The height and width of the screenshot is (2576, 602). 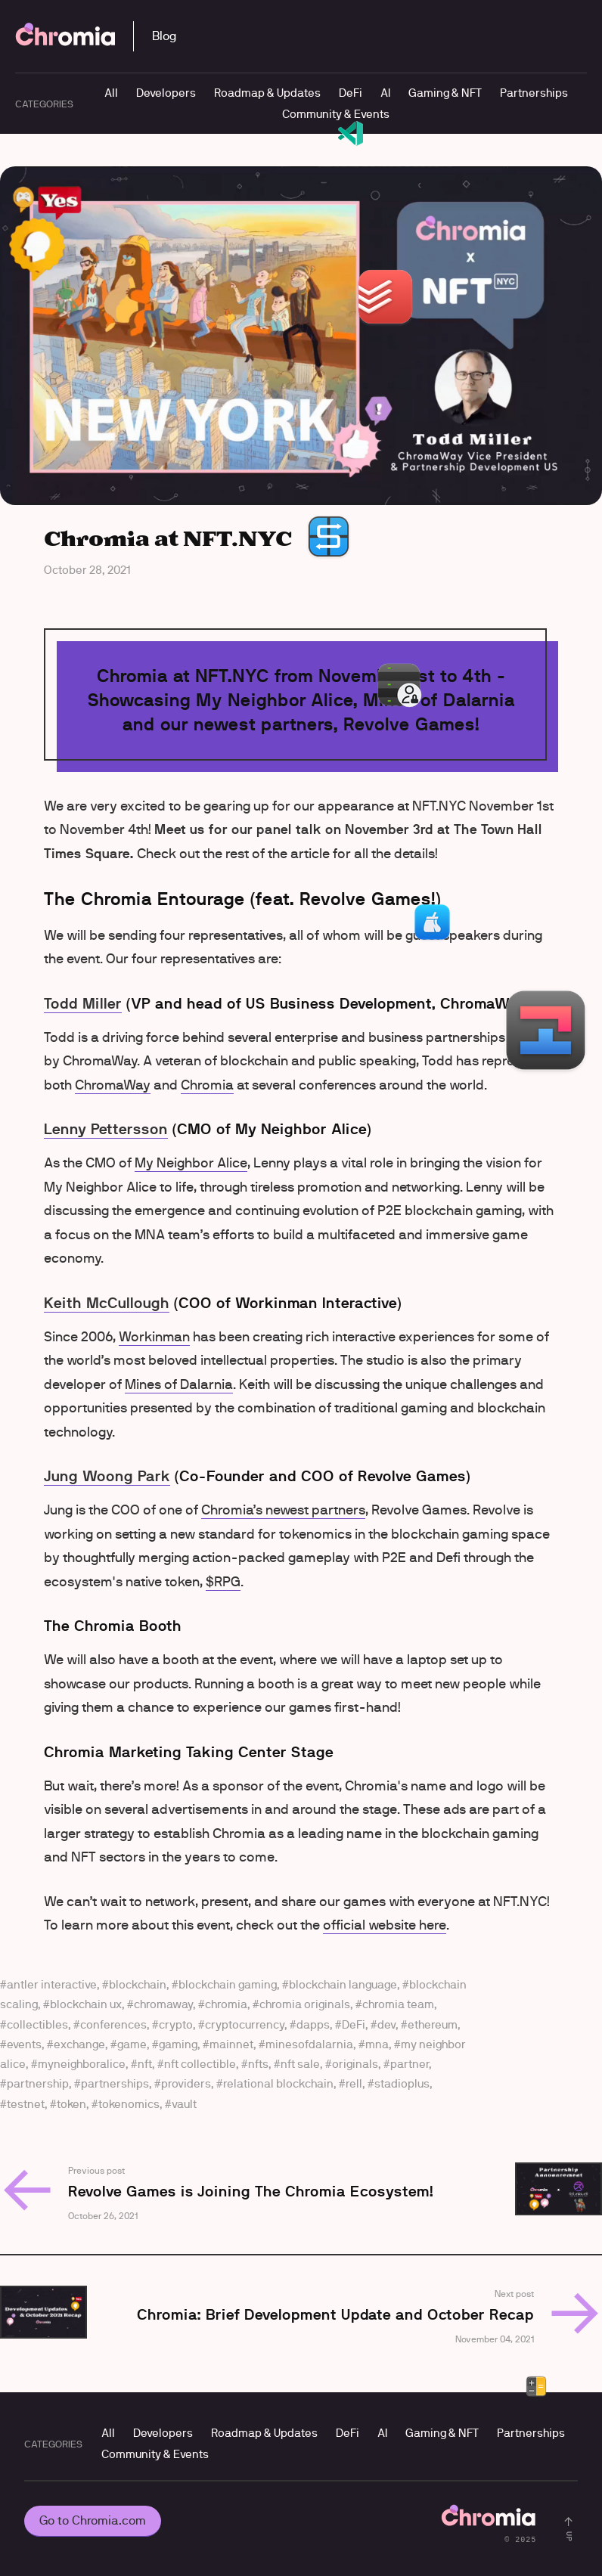 I want to click on open svgcleaner app, so click(x=432, y=922).